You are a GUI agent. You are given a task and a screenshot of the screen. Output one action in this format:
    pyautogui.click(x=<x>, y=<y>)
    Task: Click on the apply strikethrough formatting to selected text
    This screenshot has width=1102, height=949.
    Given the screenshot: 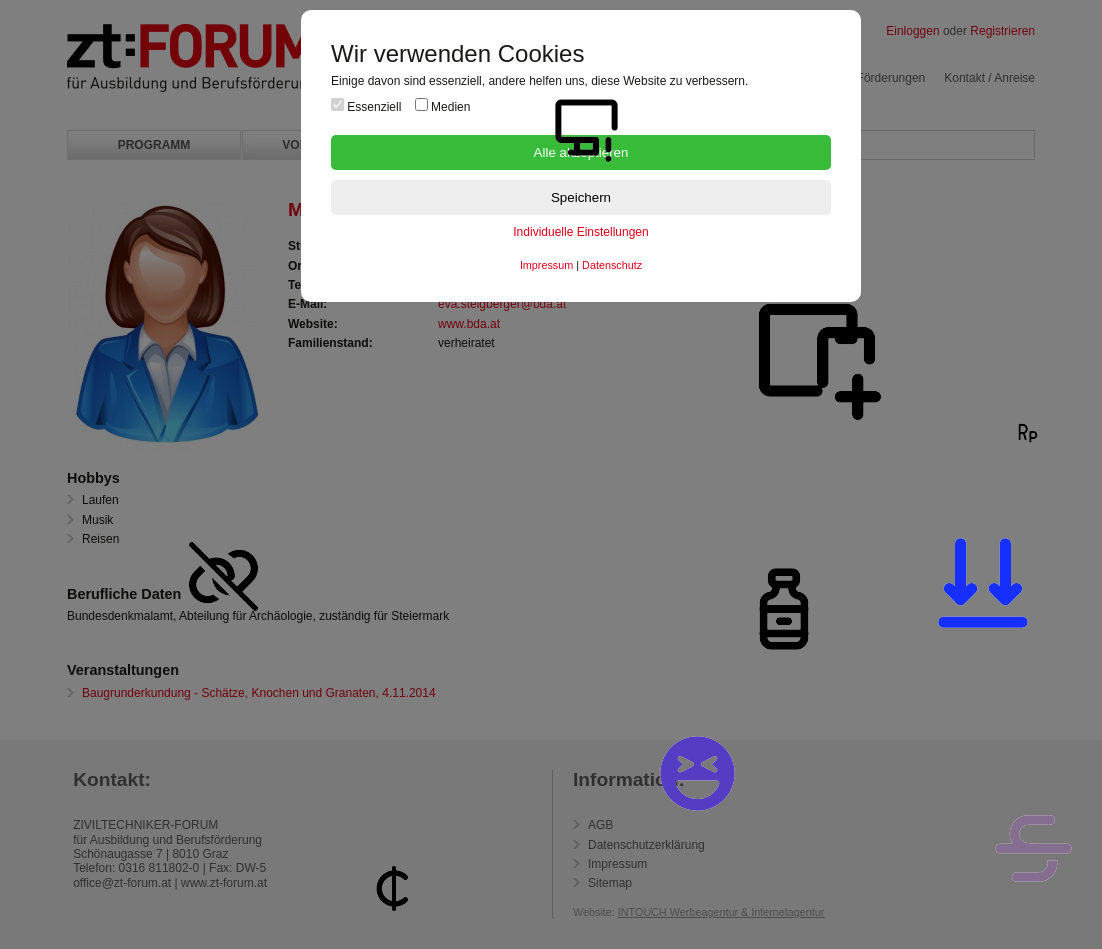 What is the action you would take?
    pyautogui.click(x=1033, y=848)
    